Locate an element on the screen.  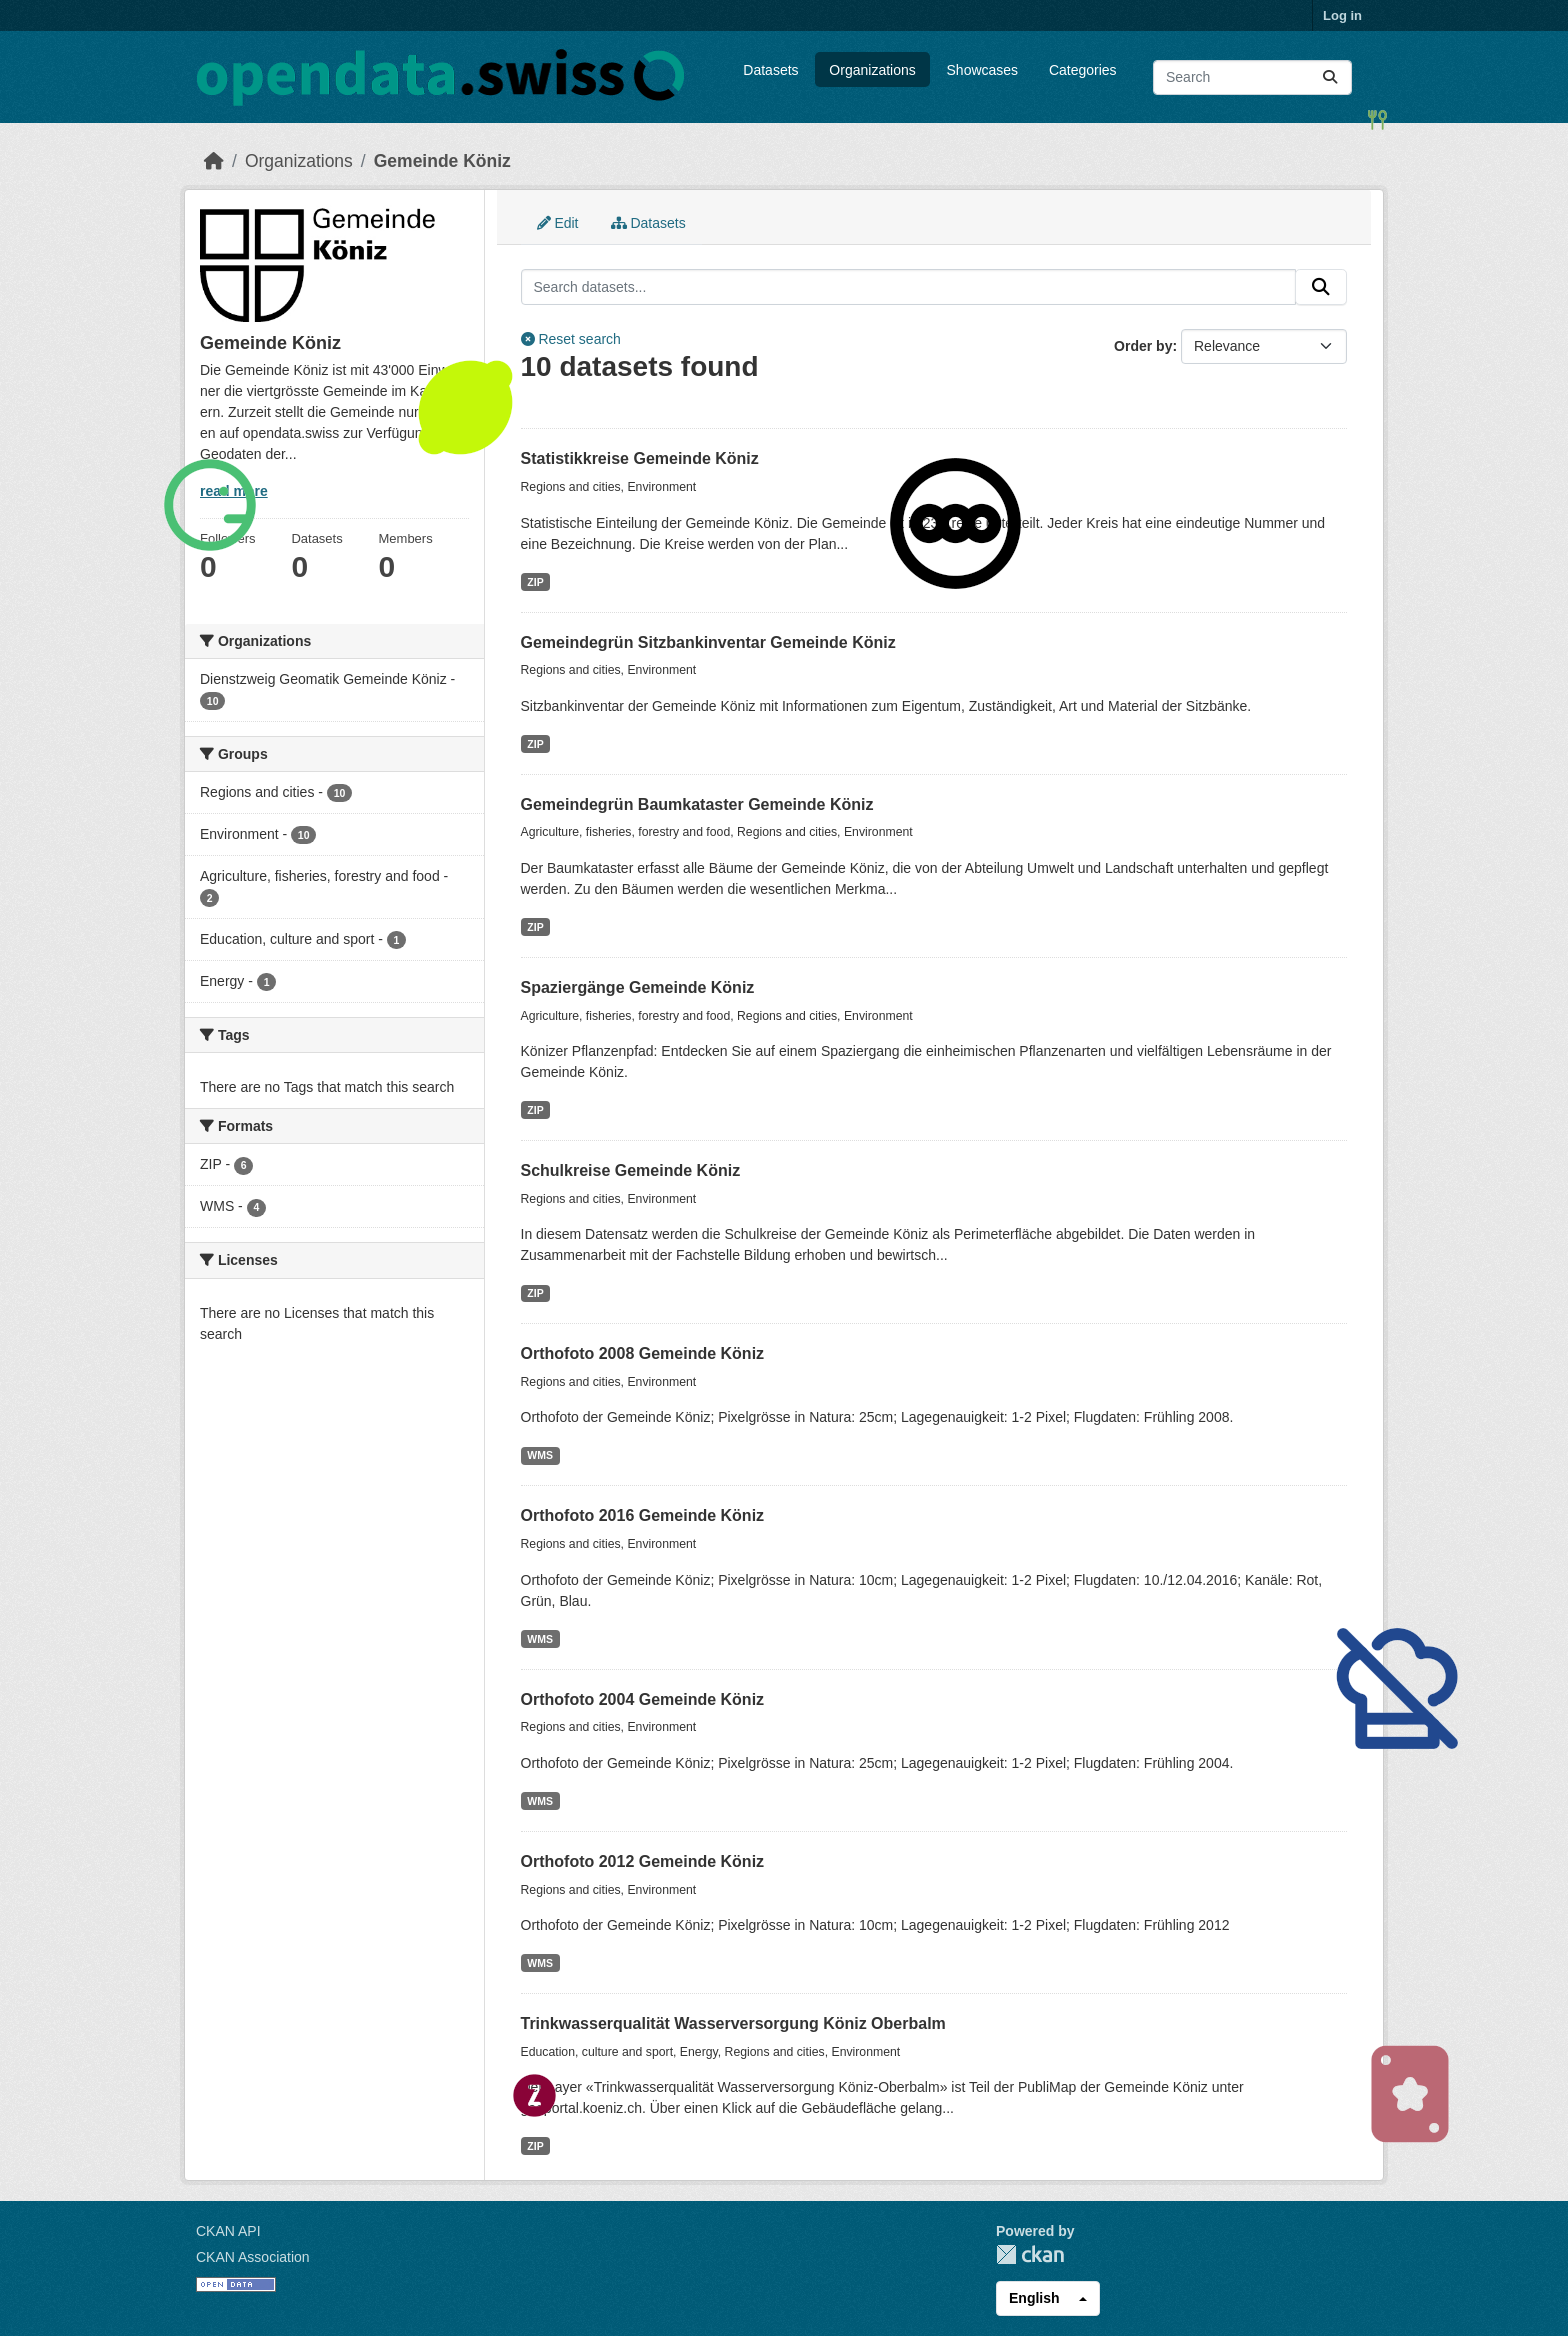
view starred or favorite playing cards is located at coordinates (1410, 2094).